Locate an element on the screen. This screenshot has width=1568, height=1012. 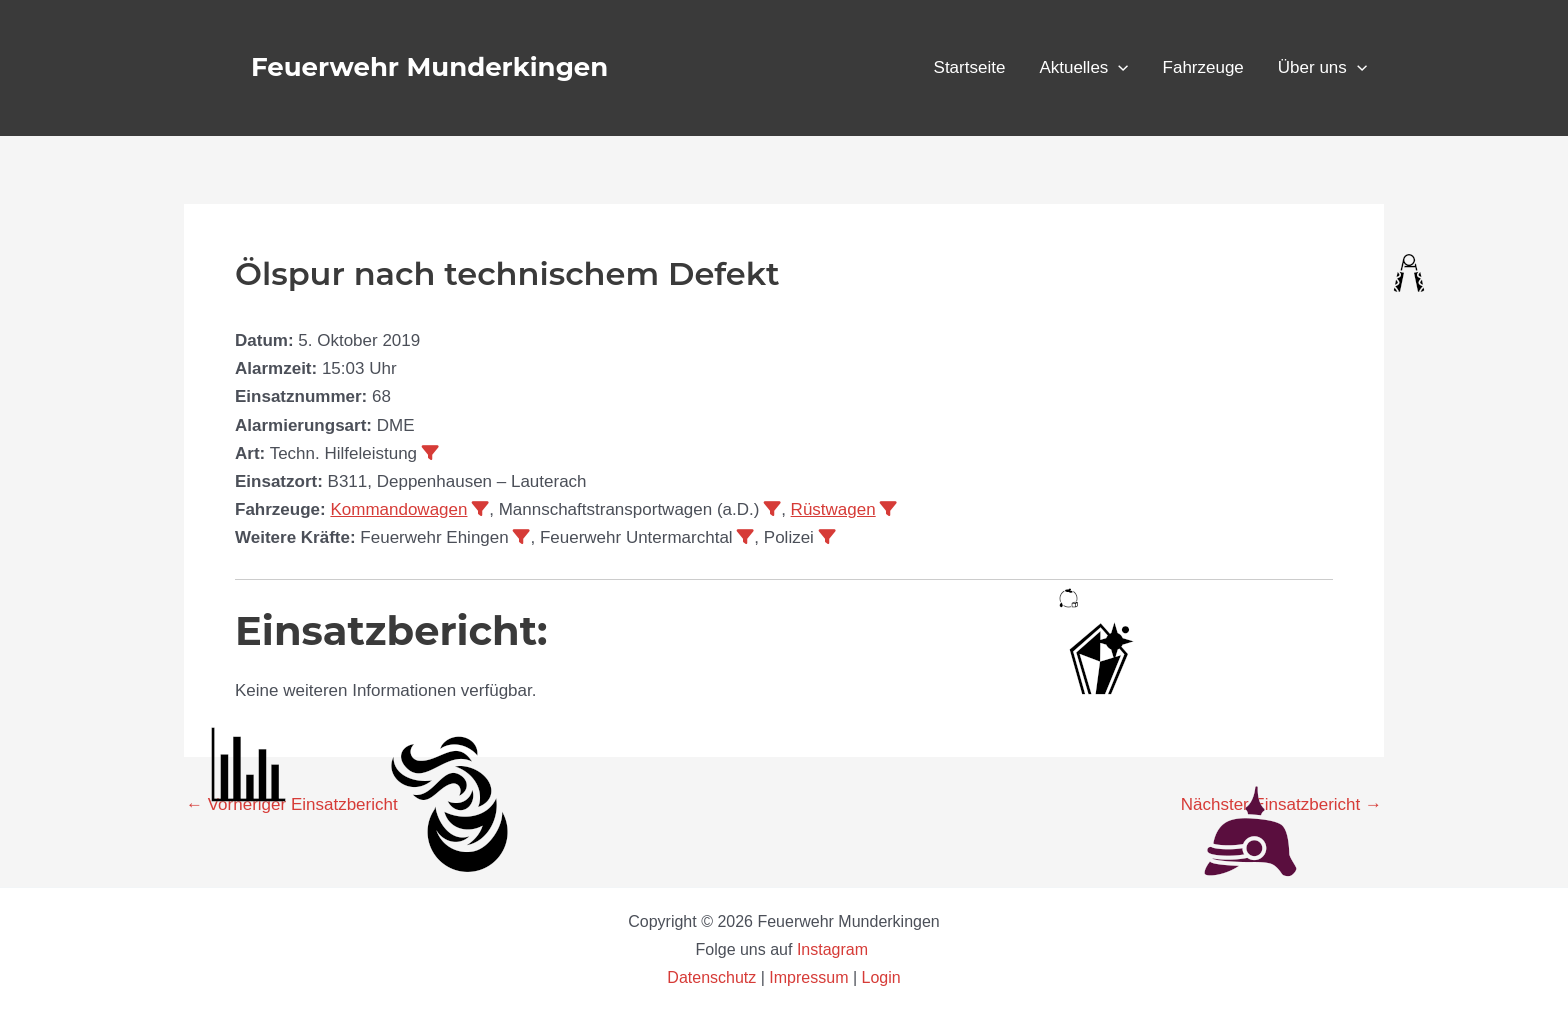
incense or aromatherapy item in a game inventory is located at coordinates (455, 805).